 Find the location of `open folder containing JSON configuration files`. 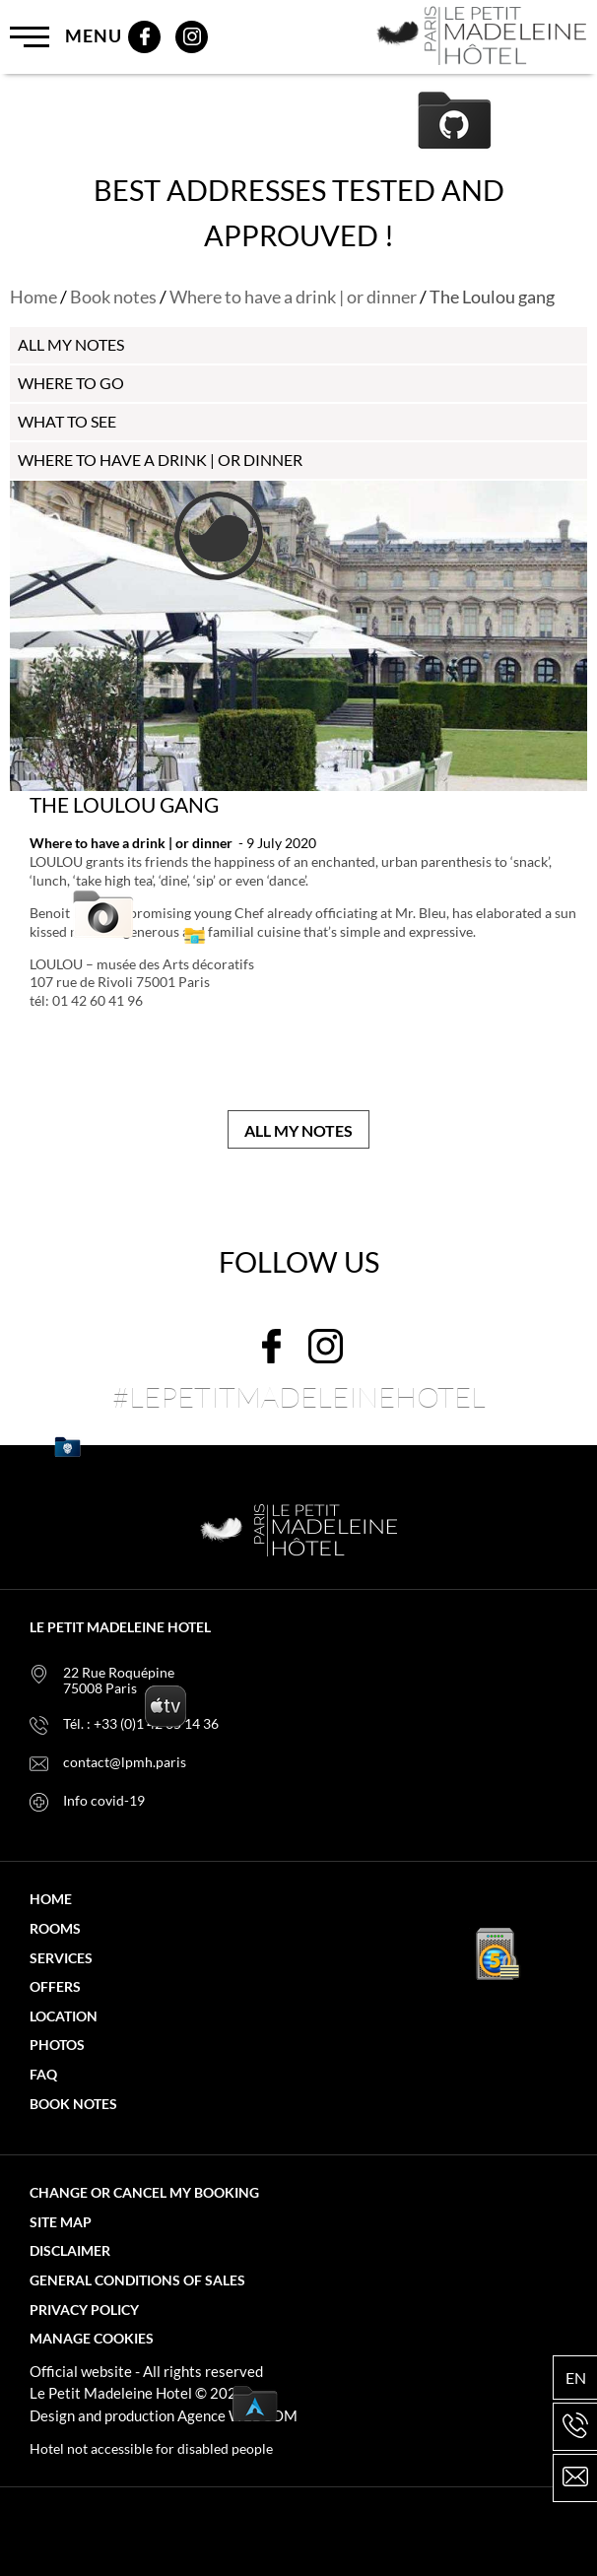

open folder containing JSON configuration files is located at coordinates (102, 915).